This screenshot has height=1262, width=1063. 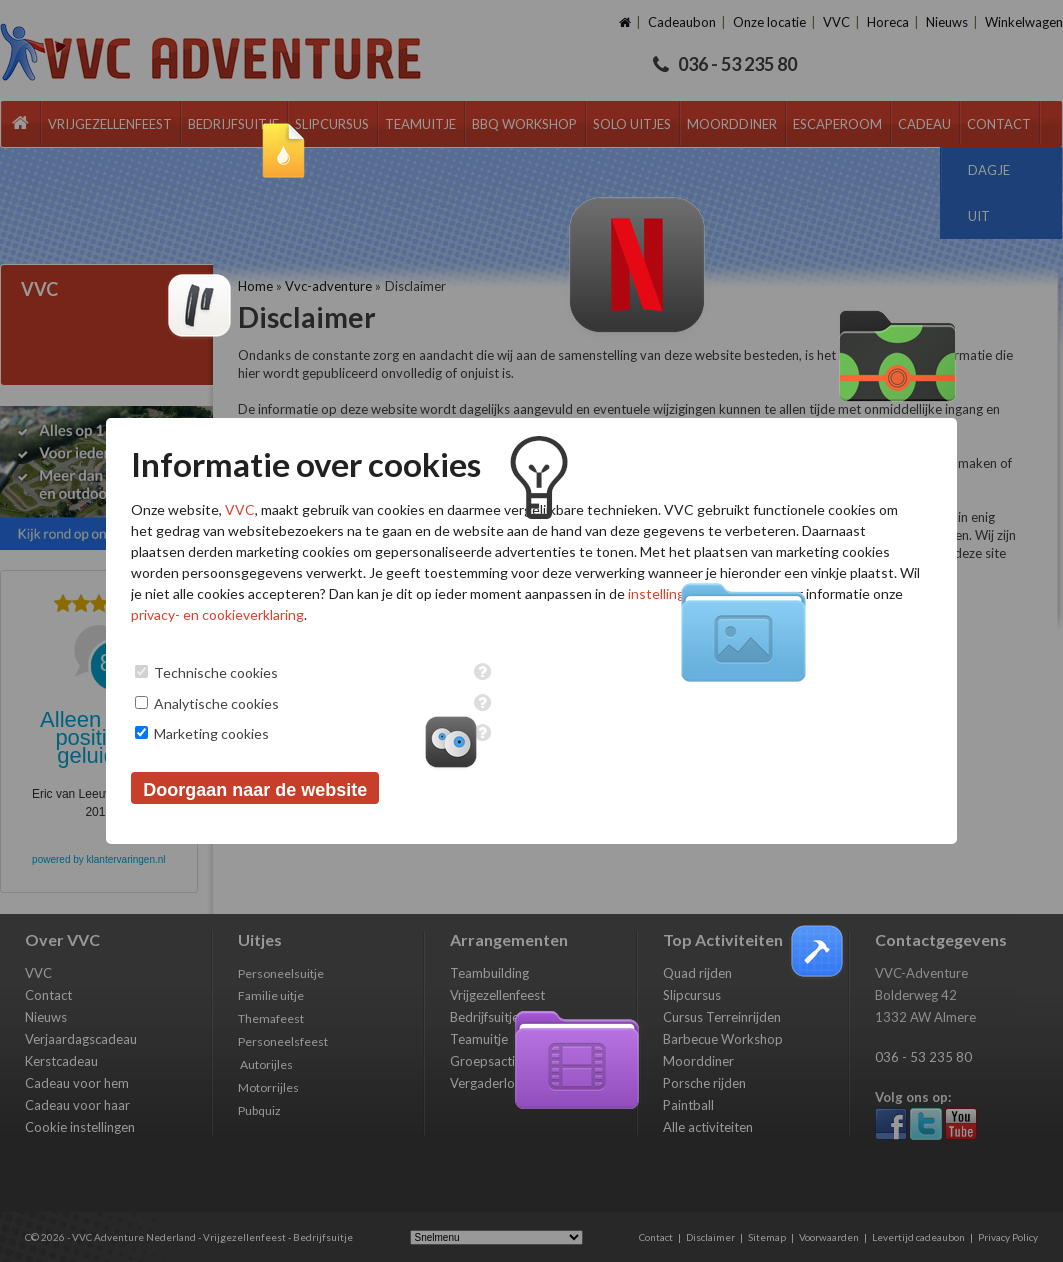 I want to click on open stacks task manager app, so click(x=199, y=305).